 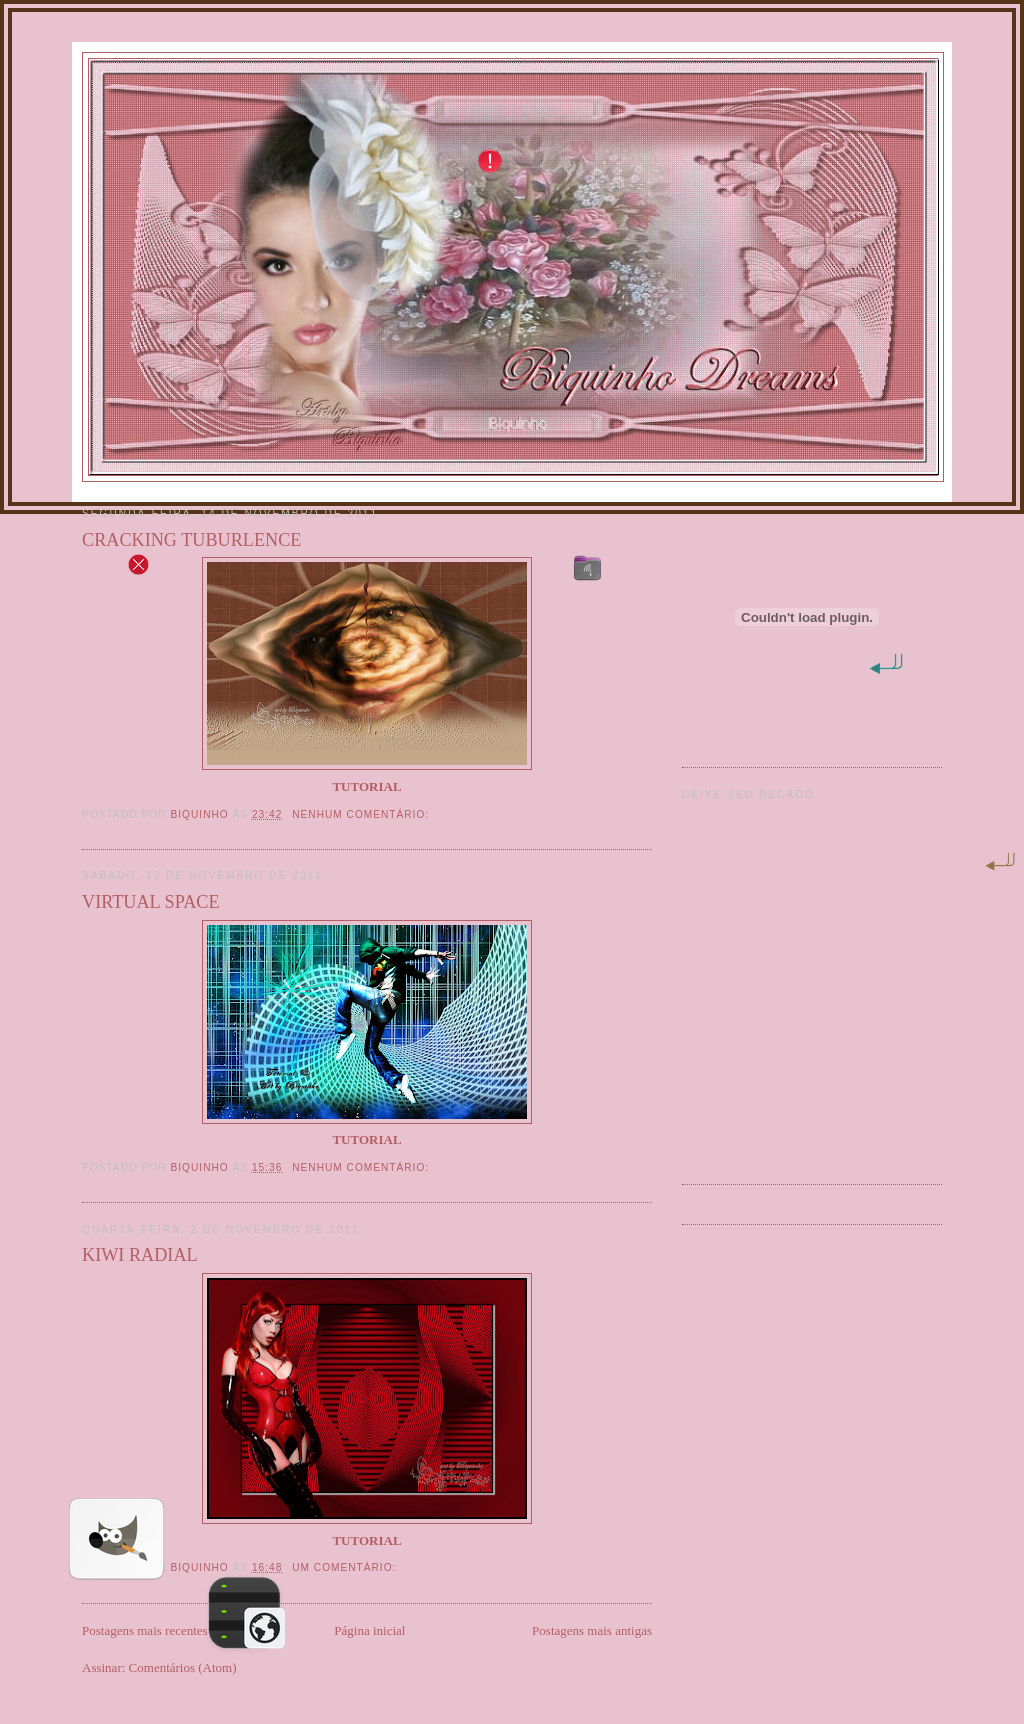 I want to click on reply to all recipients of an email, so click(x=885, y=661).